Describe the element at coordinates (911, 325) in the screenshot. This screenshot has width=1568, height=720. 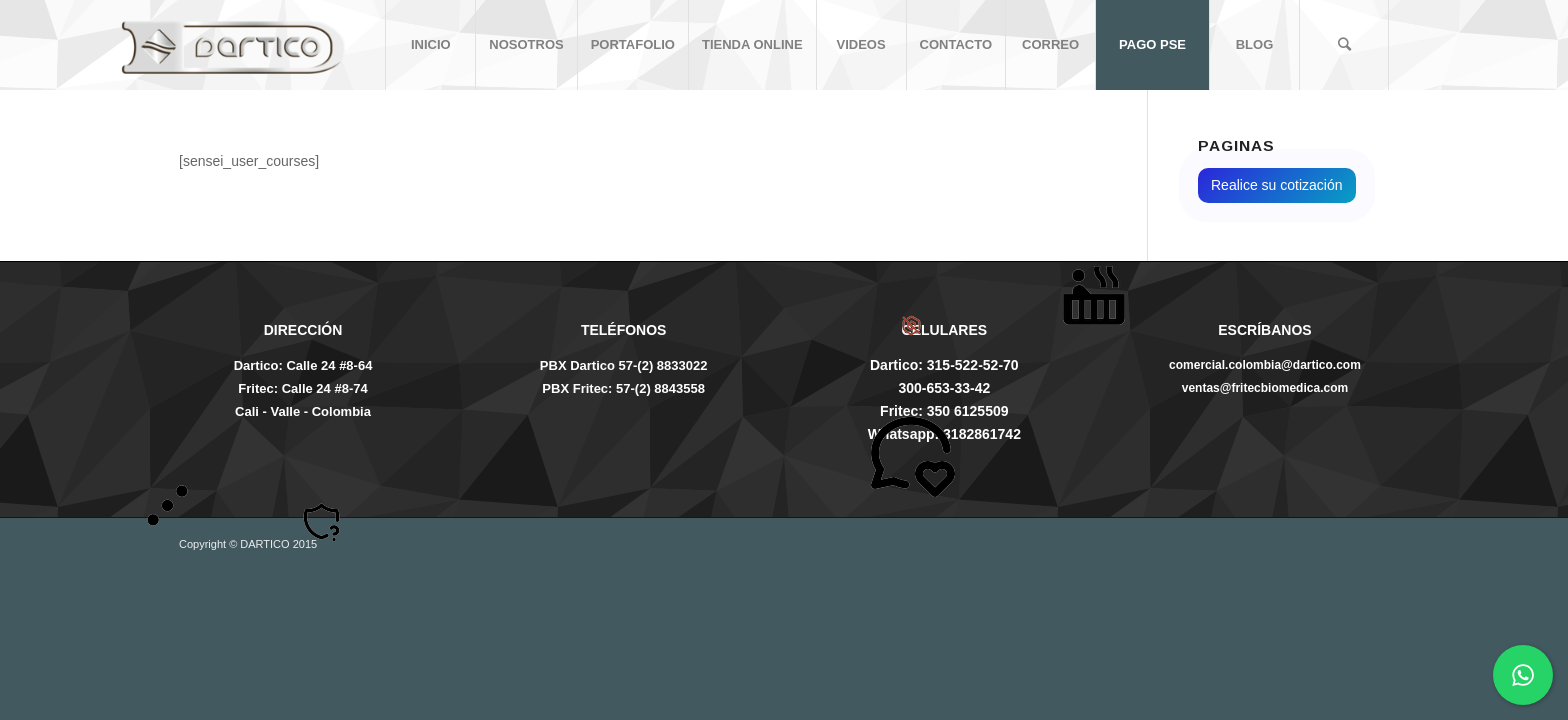
I see `disable assembly or grouping feature` at that location.